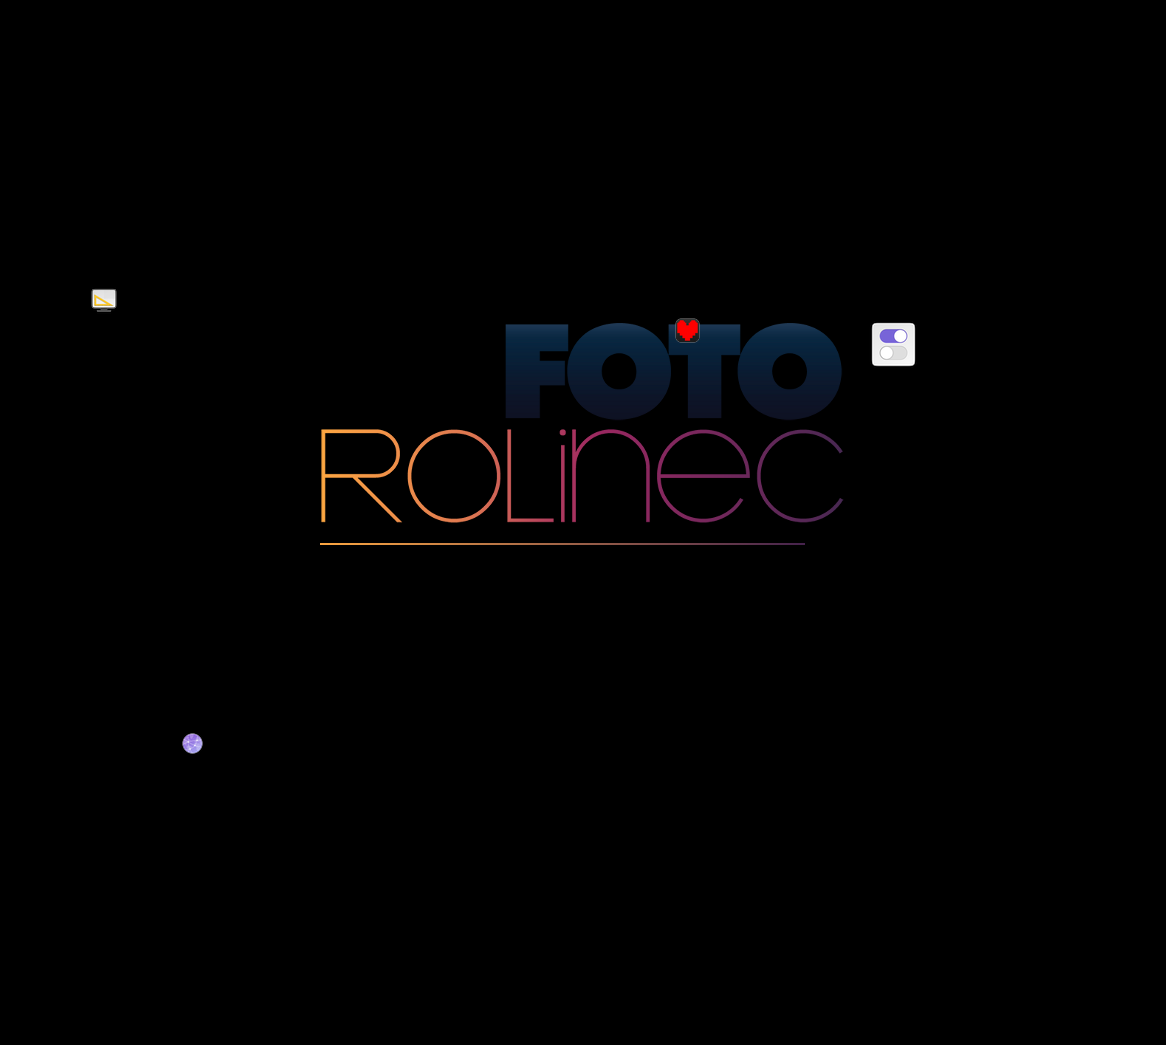 This screenshot has height=1045, width=1166. I want to click on launch undertale, so click(687, 330).